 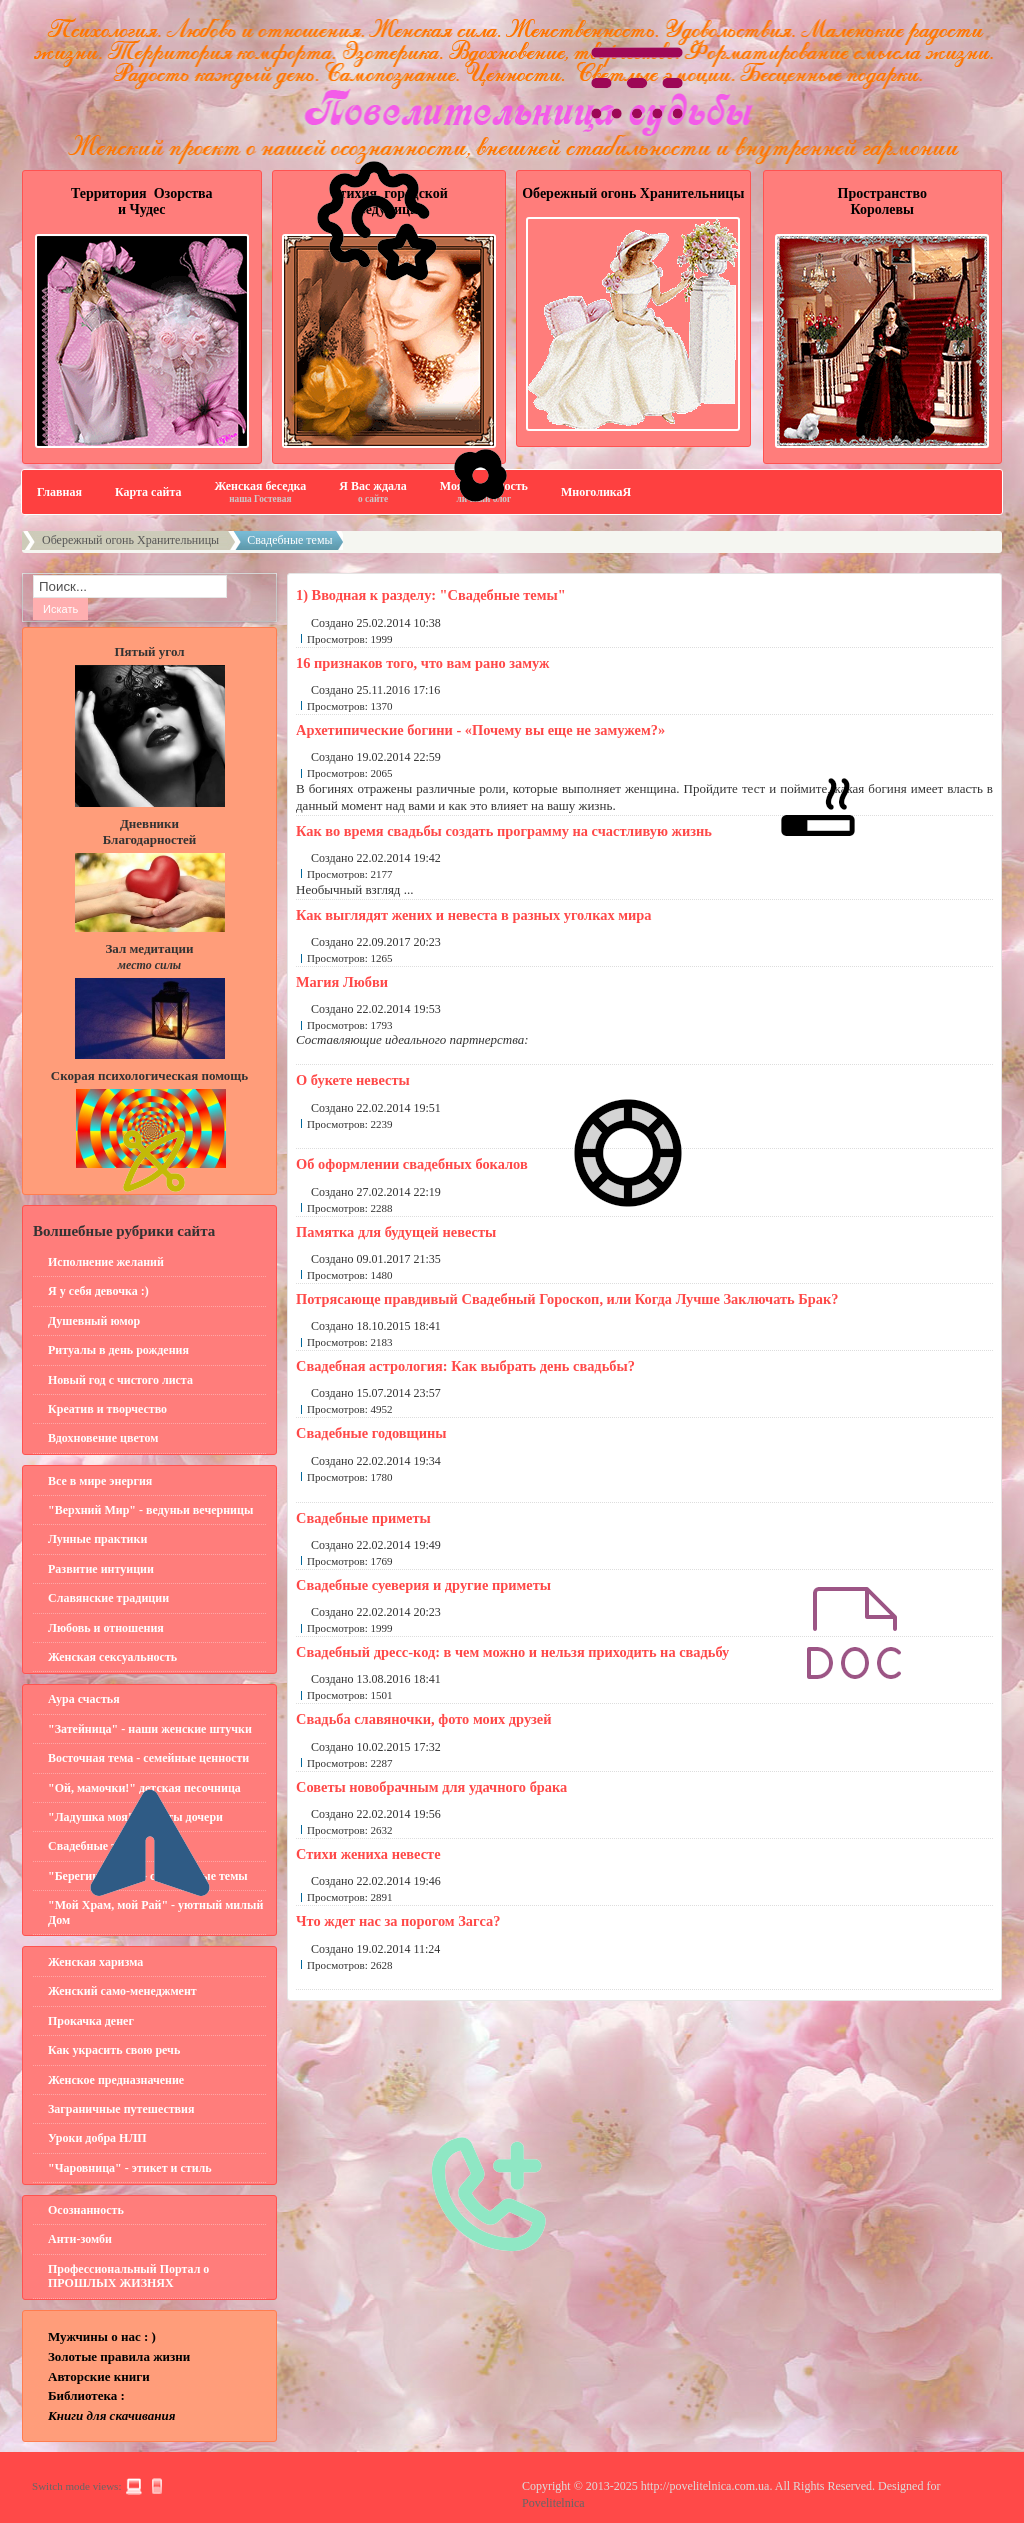 What do you see at coordinates (855, 1637) in the screenshot?
I see `open a document file` at bounding box center [855, 1637].